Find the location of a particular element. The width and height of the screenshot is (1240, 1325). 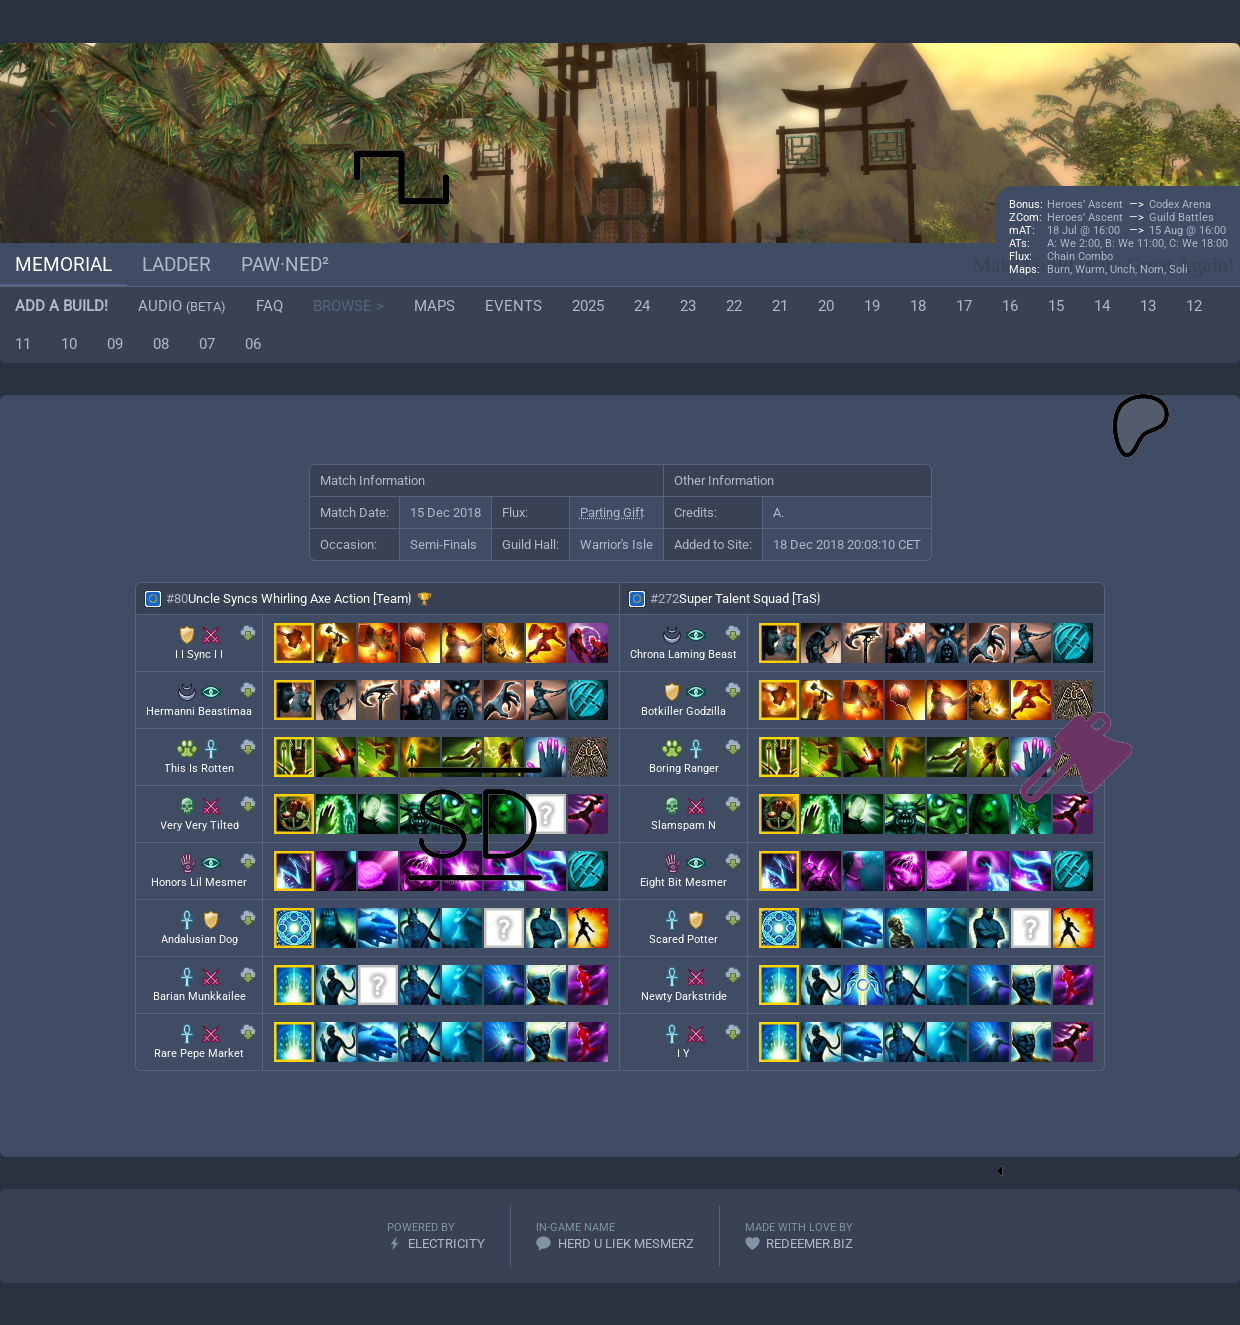

go back to the previous screen is located at coordinates (1000, 1171).